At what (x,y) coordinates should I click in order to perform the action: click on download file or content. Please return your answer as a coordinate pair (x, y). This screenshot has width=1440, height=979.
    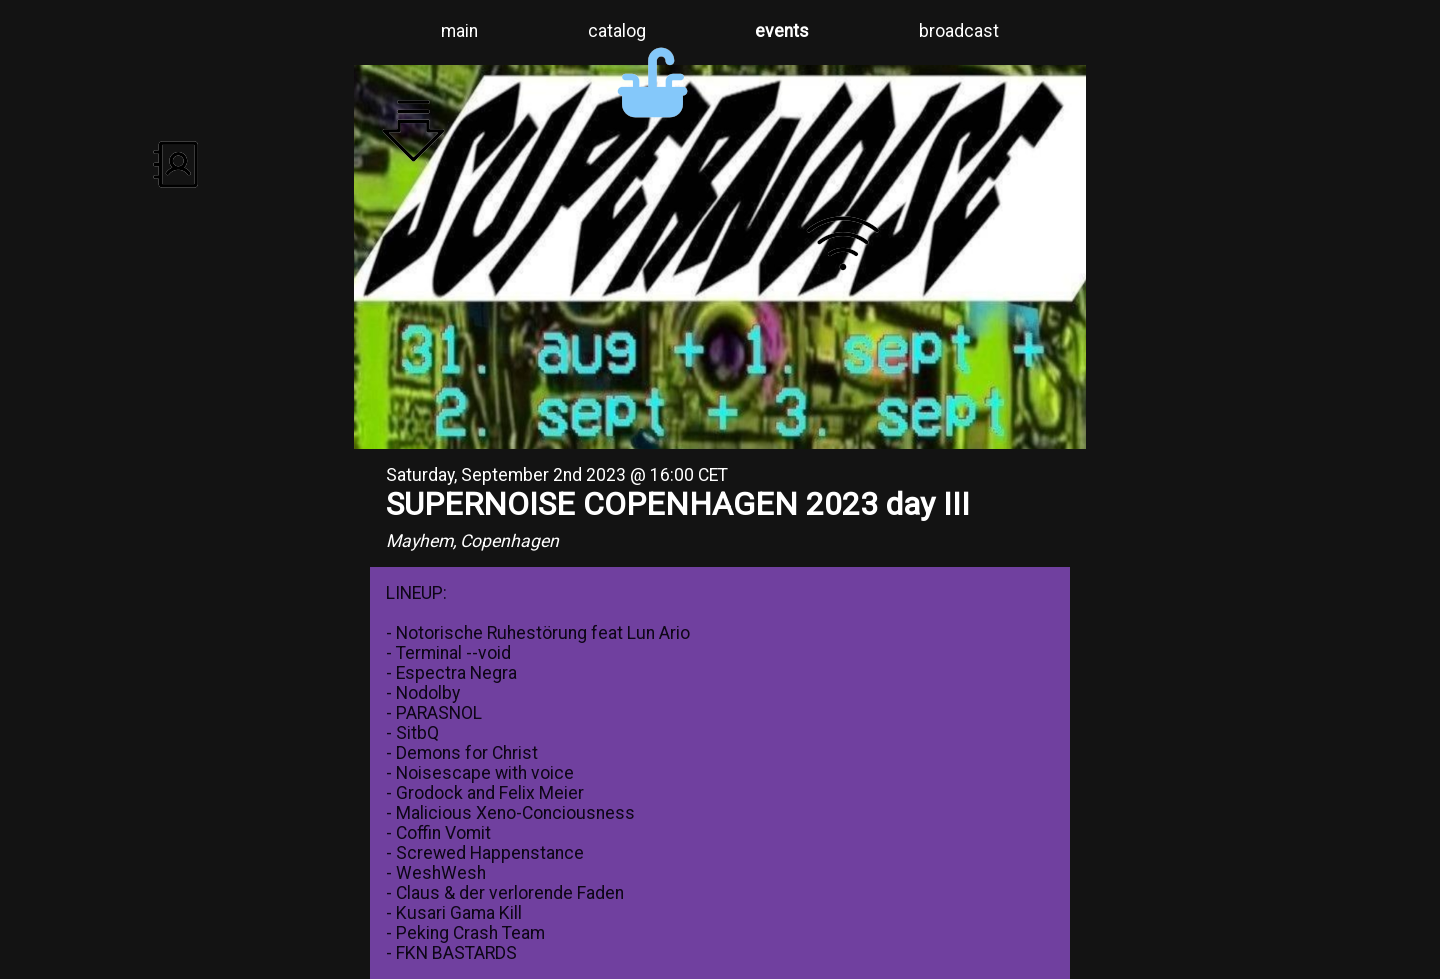
    Looking at the image, I should click on (413, 128).